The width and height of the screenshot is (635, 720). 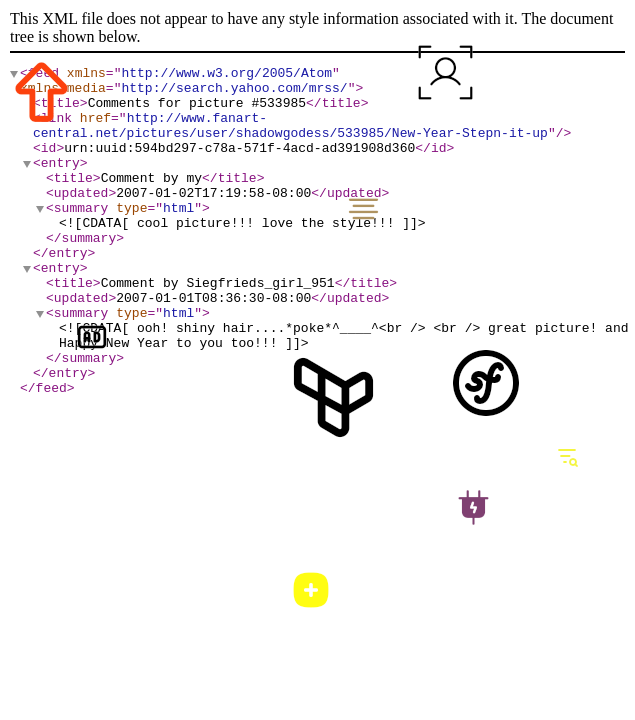 What do you see at coordinates (567, 456) in the screenshot?
I see `search within filtered results` at bounding box center [567, 456].